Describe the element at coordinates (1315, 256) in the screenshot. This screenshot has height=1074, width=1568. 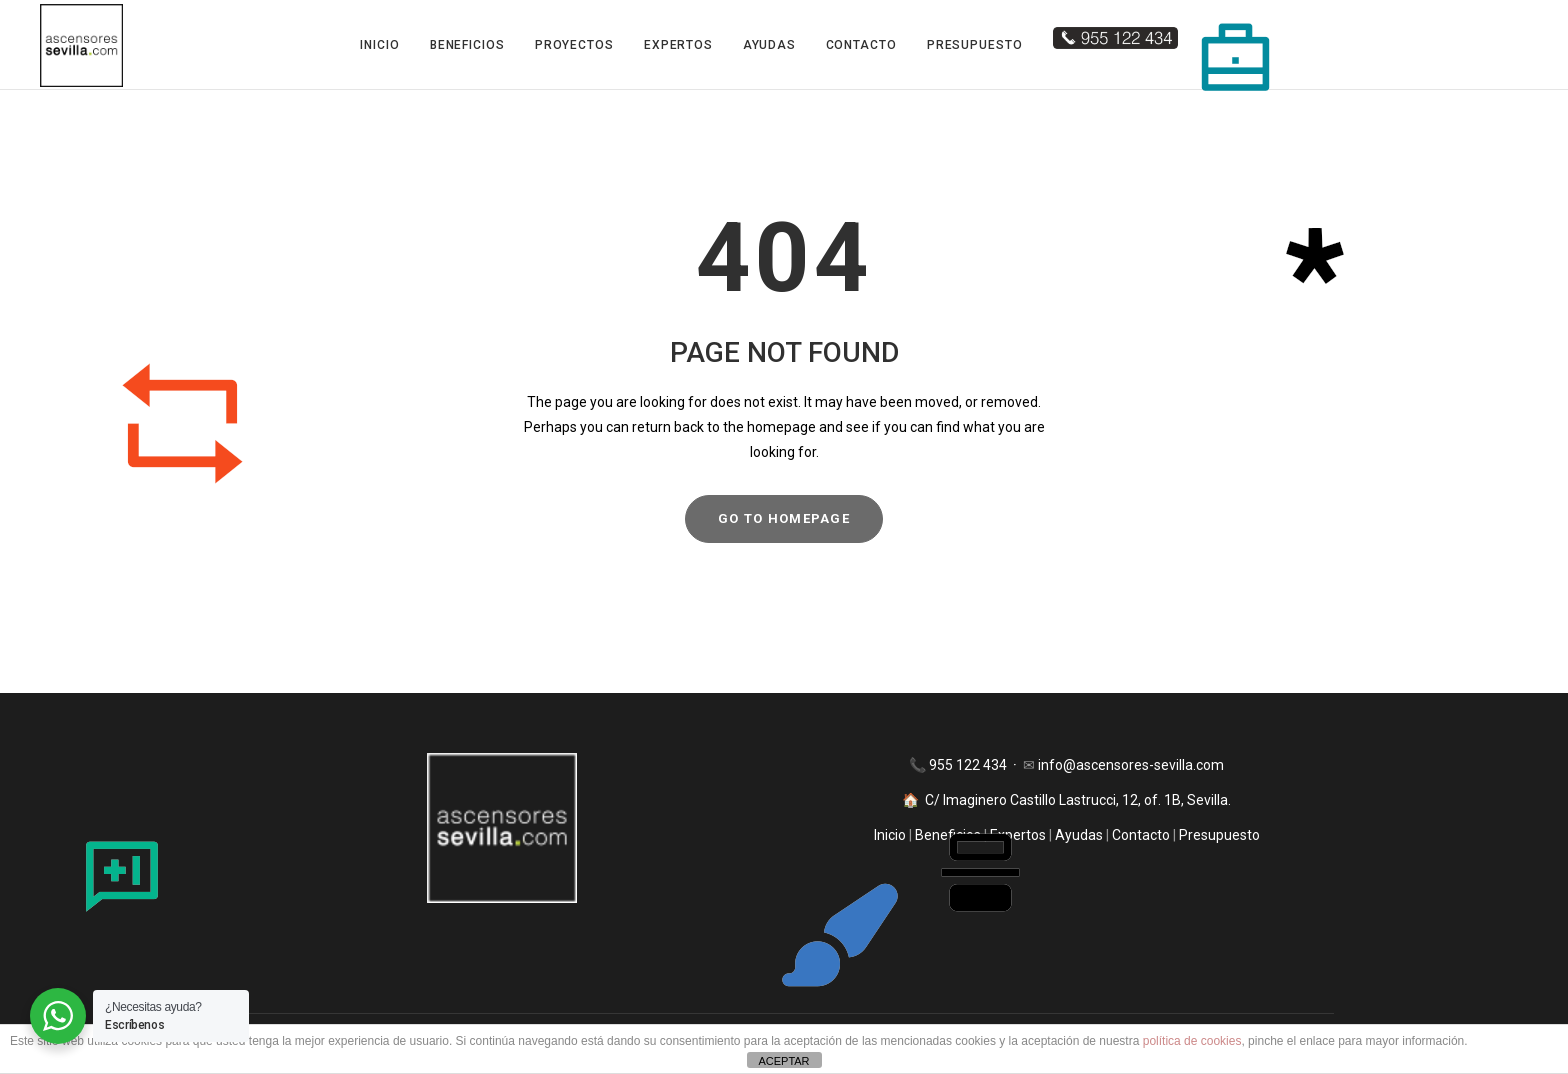
I see `diaspora social network logo` at that location.